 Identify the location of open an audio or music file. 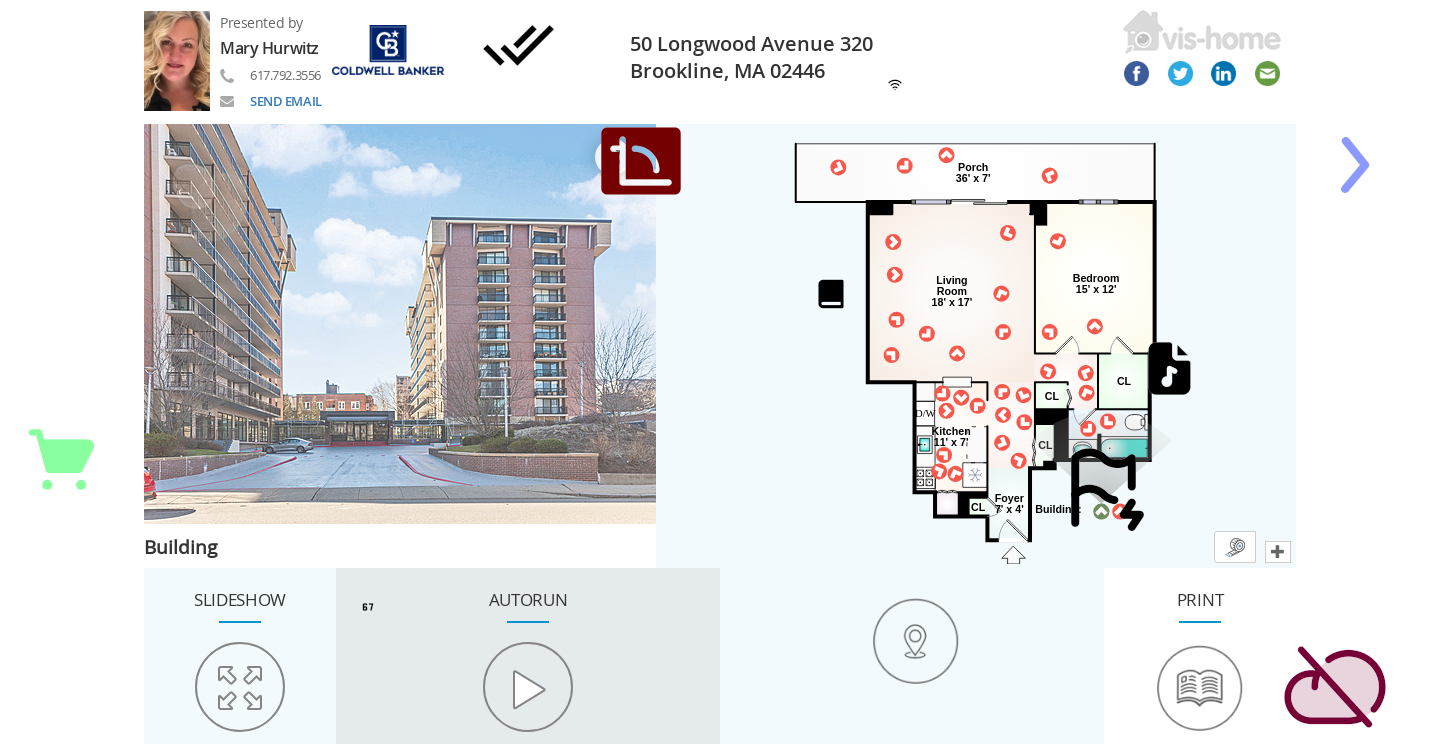
(1169, 368).